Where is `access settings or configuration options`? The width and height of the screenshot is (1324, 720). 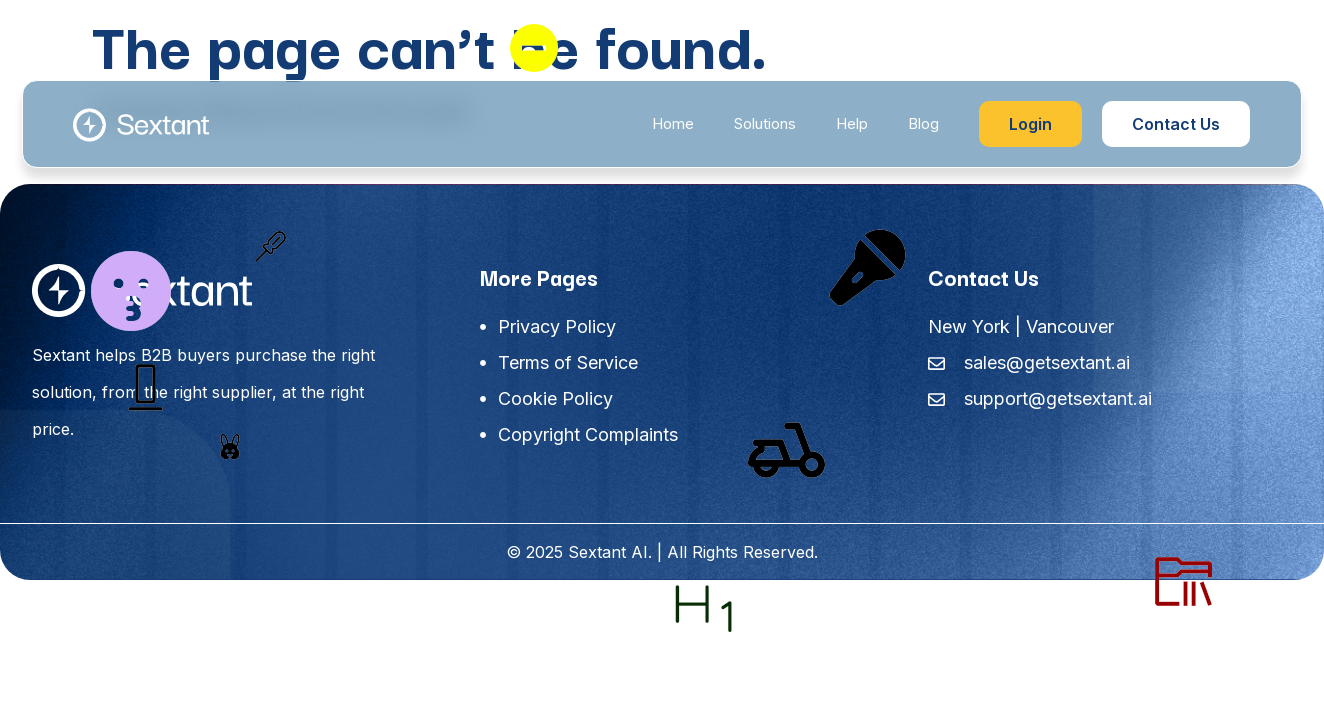
access settings or configuration options is located at coordinates (270, 246).